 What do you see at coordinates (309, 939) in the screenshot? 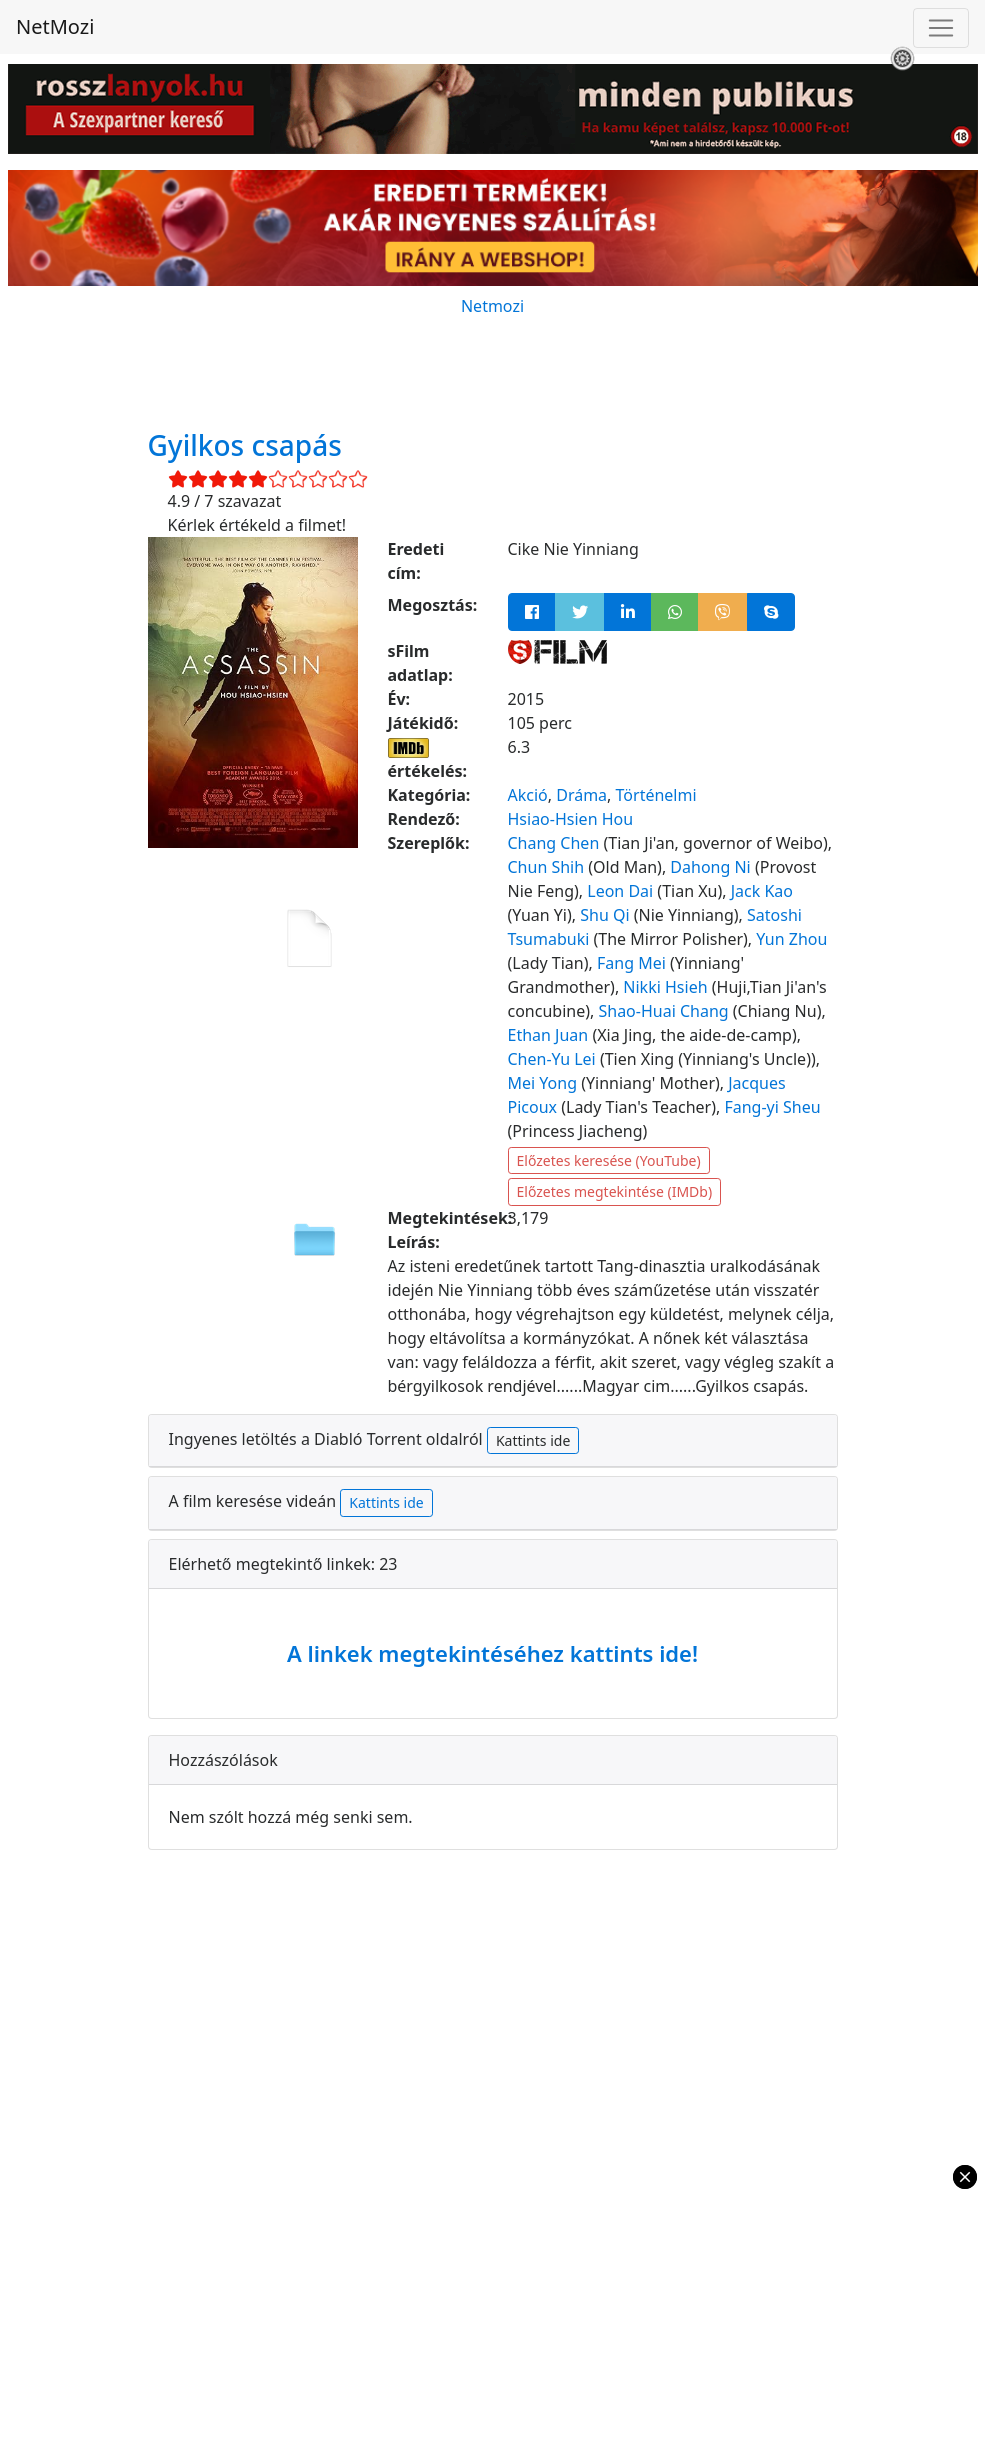
I see `a generic file or document` at bounding box center [309, 939].